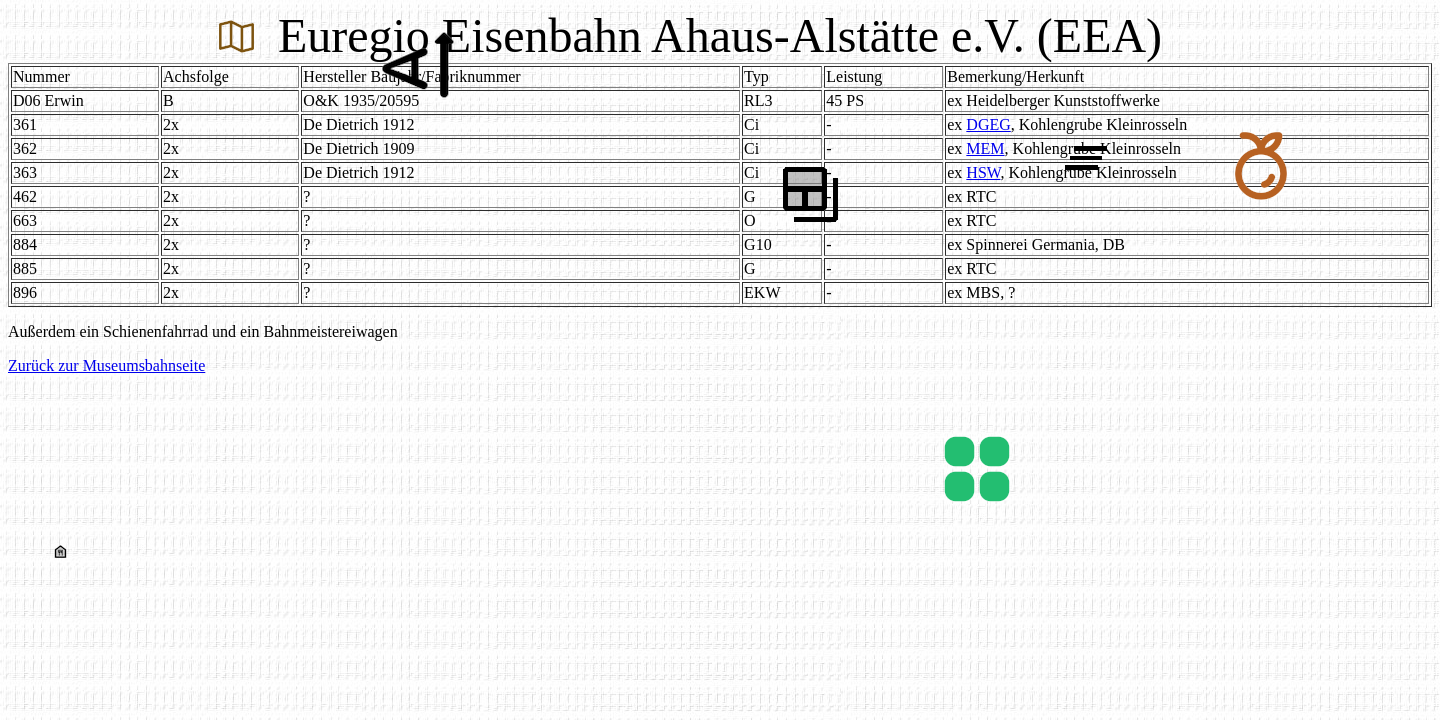  Describe the element at coordinates (1261, 167) in the screenshot. I see `select orange flavor or citrus option` at that location.